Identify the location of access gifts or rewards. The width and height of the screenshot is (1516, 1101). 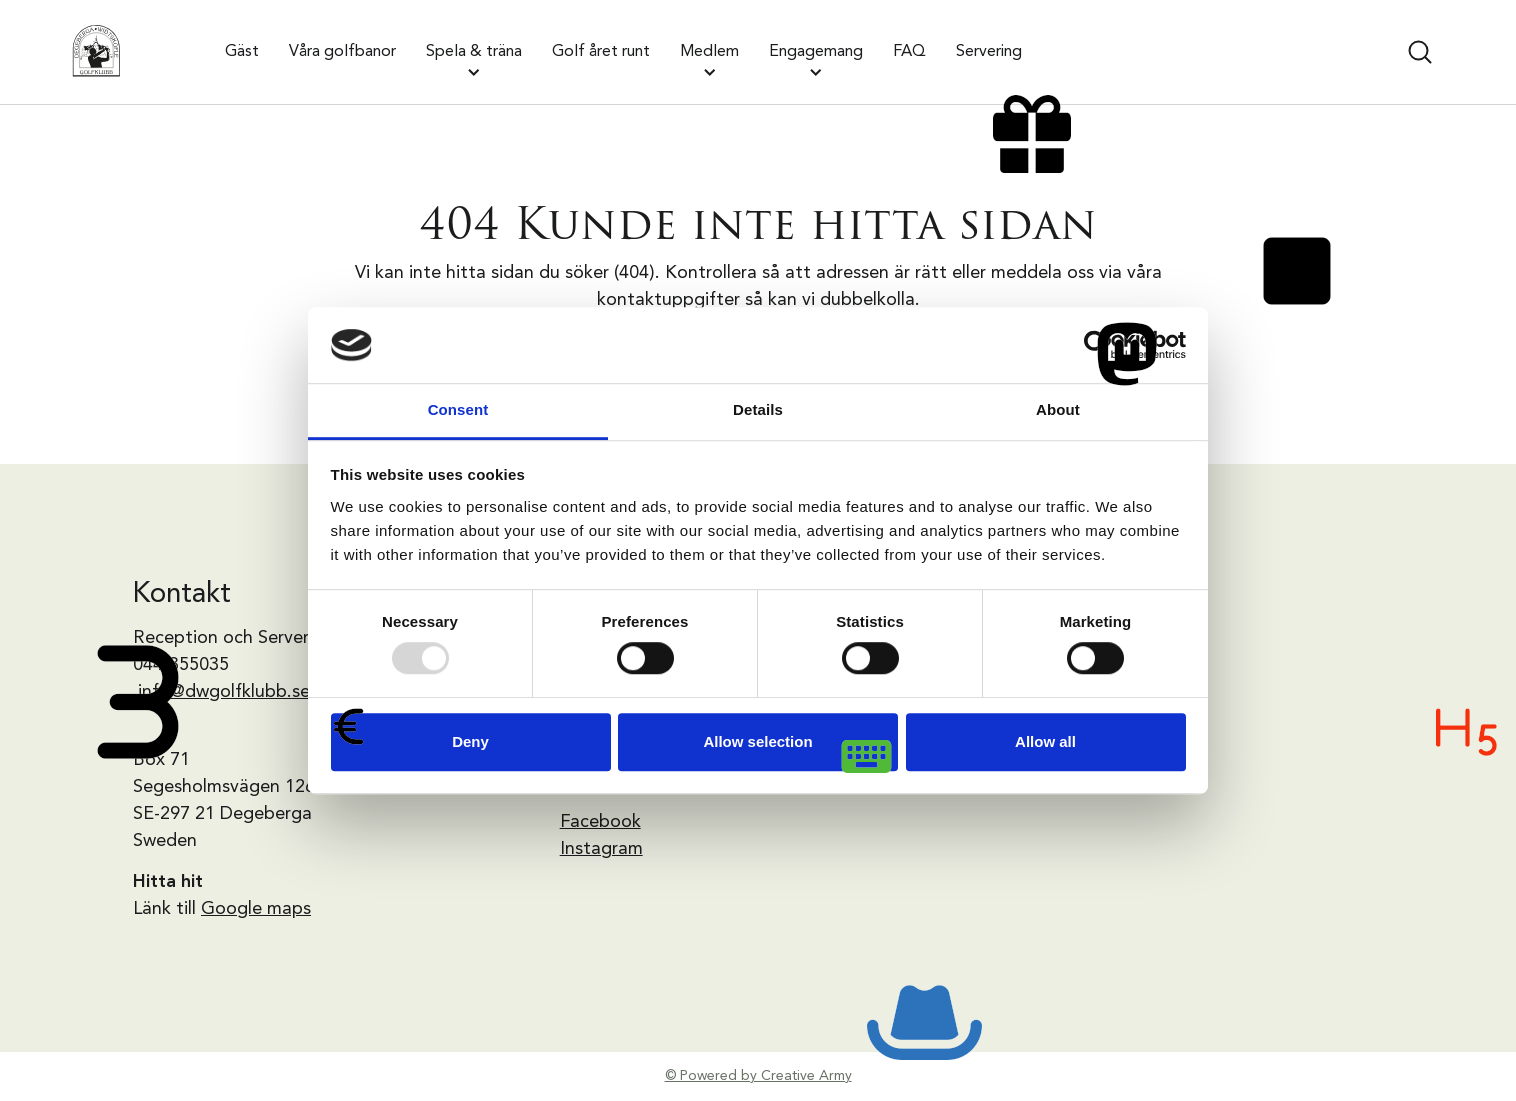
(1032, 134).